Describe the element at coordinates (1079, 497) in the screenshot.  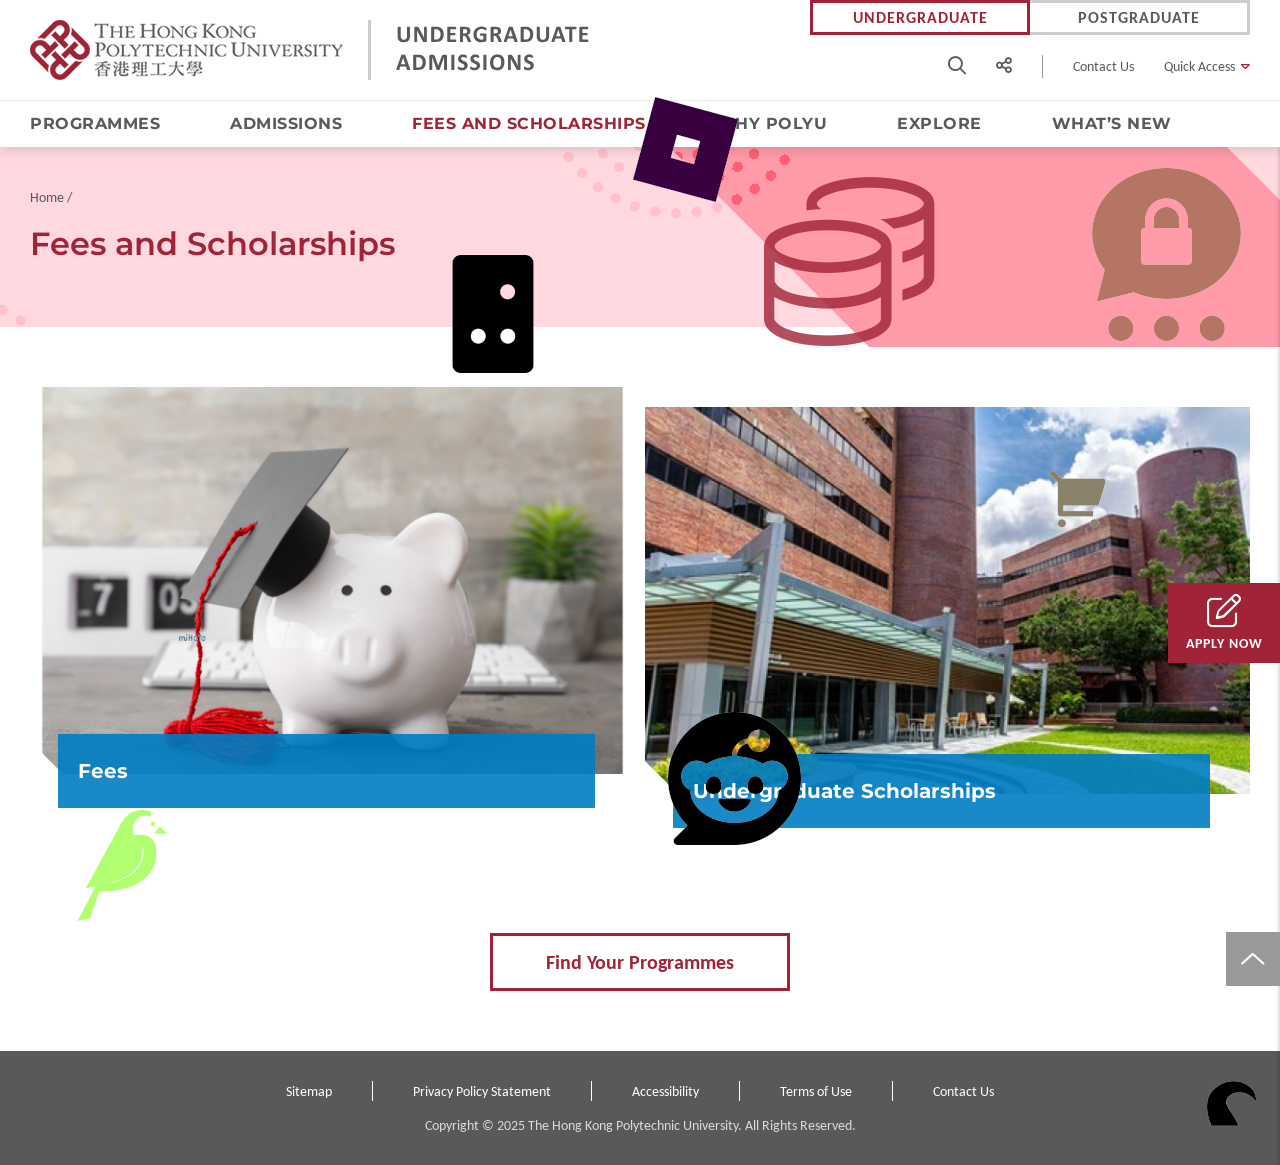
I see `view your shopping cart` at that location.